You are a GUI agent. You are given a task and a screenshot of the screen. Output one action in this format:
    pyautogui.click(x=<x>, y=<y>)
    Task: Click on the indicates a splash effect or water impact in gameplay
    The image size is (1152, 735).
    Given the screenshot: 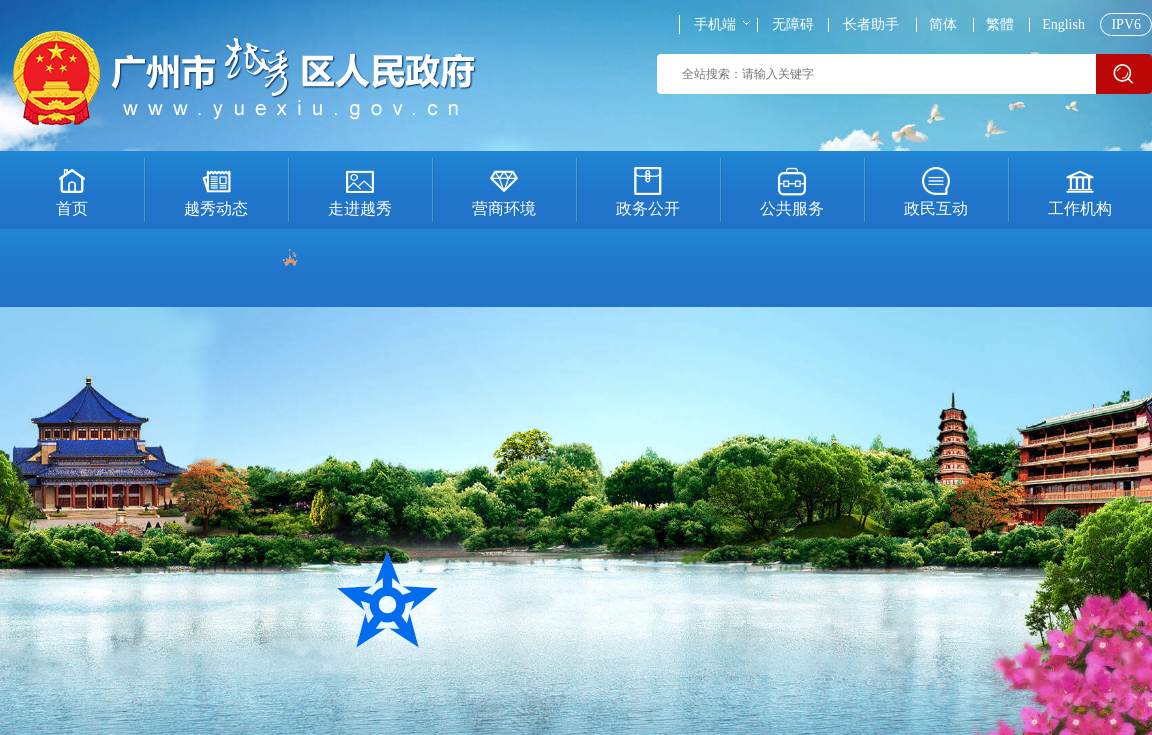 What is the action you would take?
    pyautogui.click(x=290, y=257)
    